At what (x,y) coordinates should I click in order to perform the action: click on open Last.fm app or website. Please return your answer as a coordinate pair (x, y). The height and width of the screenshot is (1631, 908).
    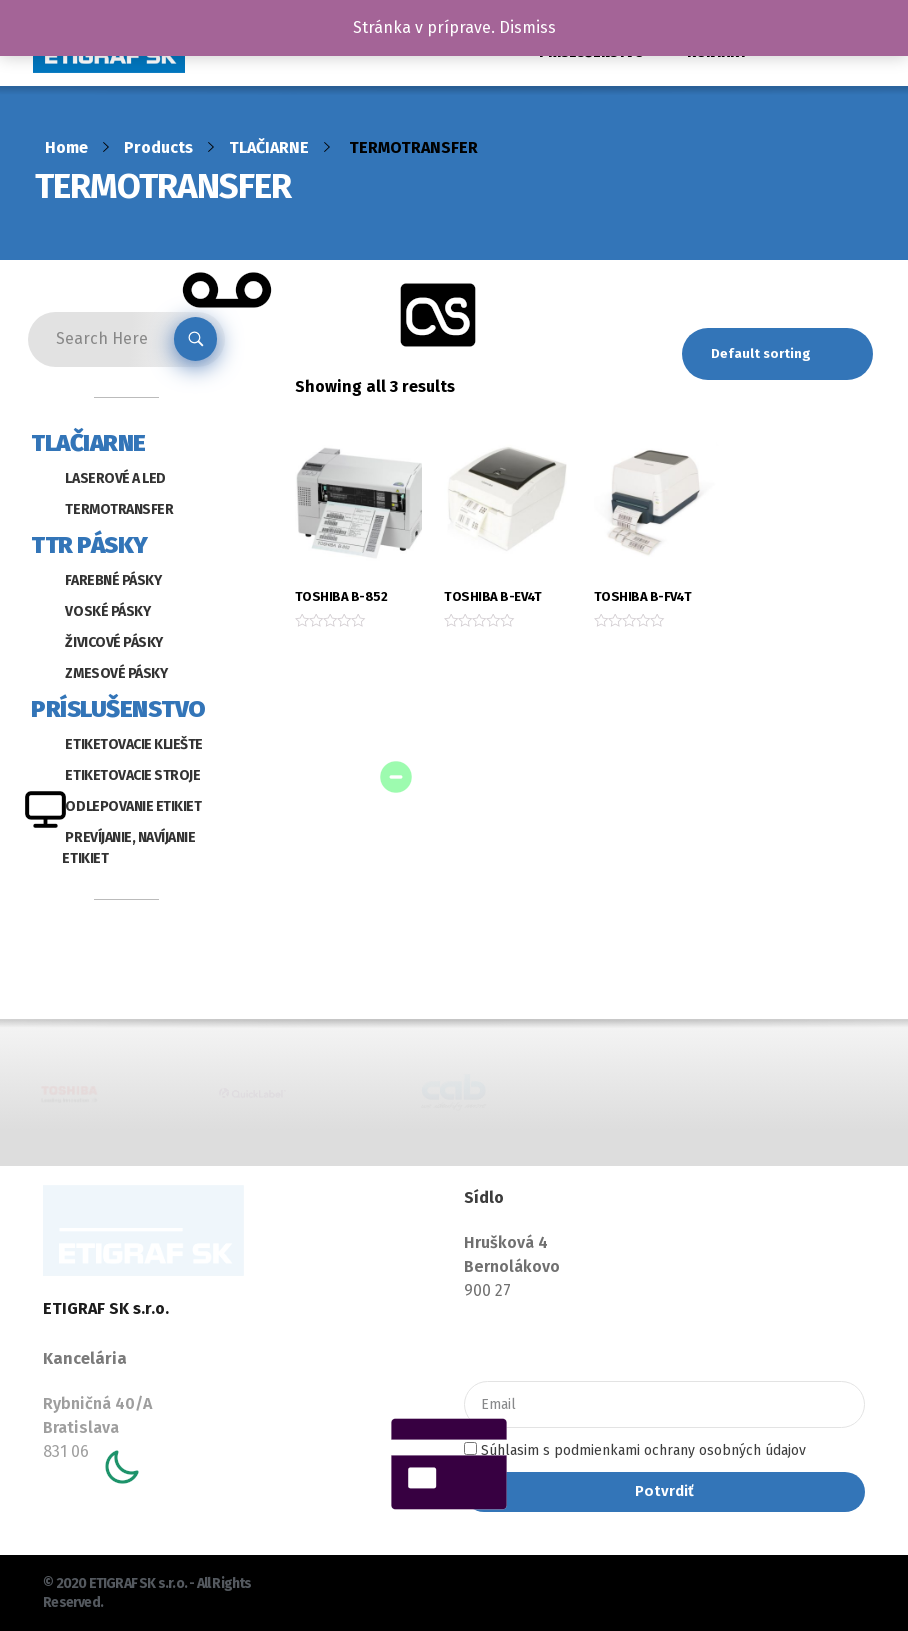
    Looking at the image, I should click on (438, 315).